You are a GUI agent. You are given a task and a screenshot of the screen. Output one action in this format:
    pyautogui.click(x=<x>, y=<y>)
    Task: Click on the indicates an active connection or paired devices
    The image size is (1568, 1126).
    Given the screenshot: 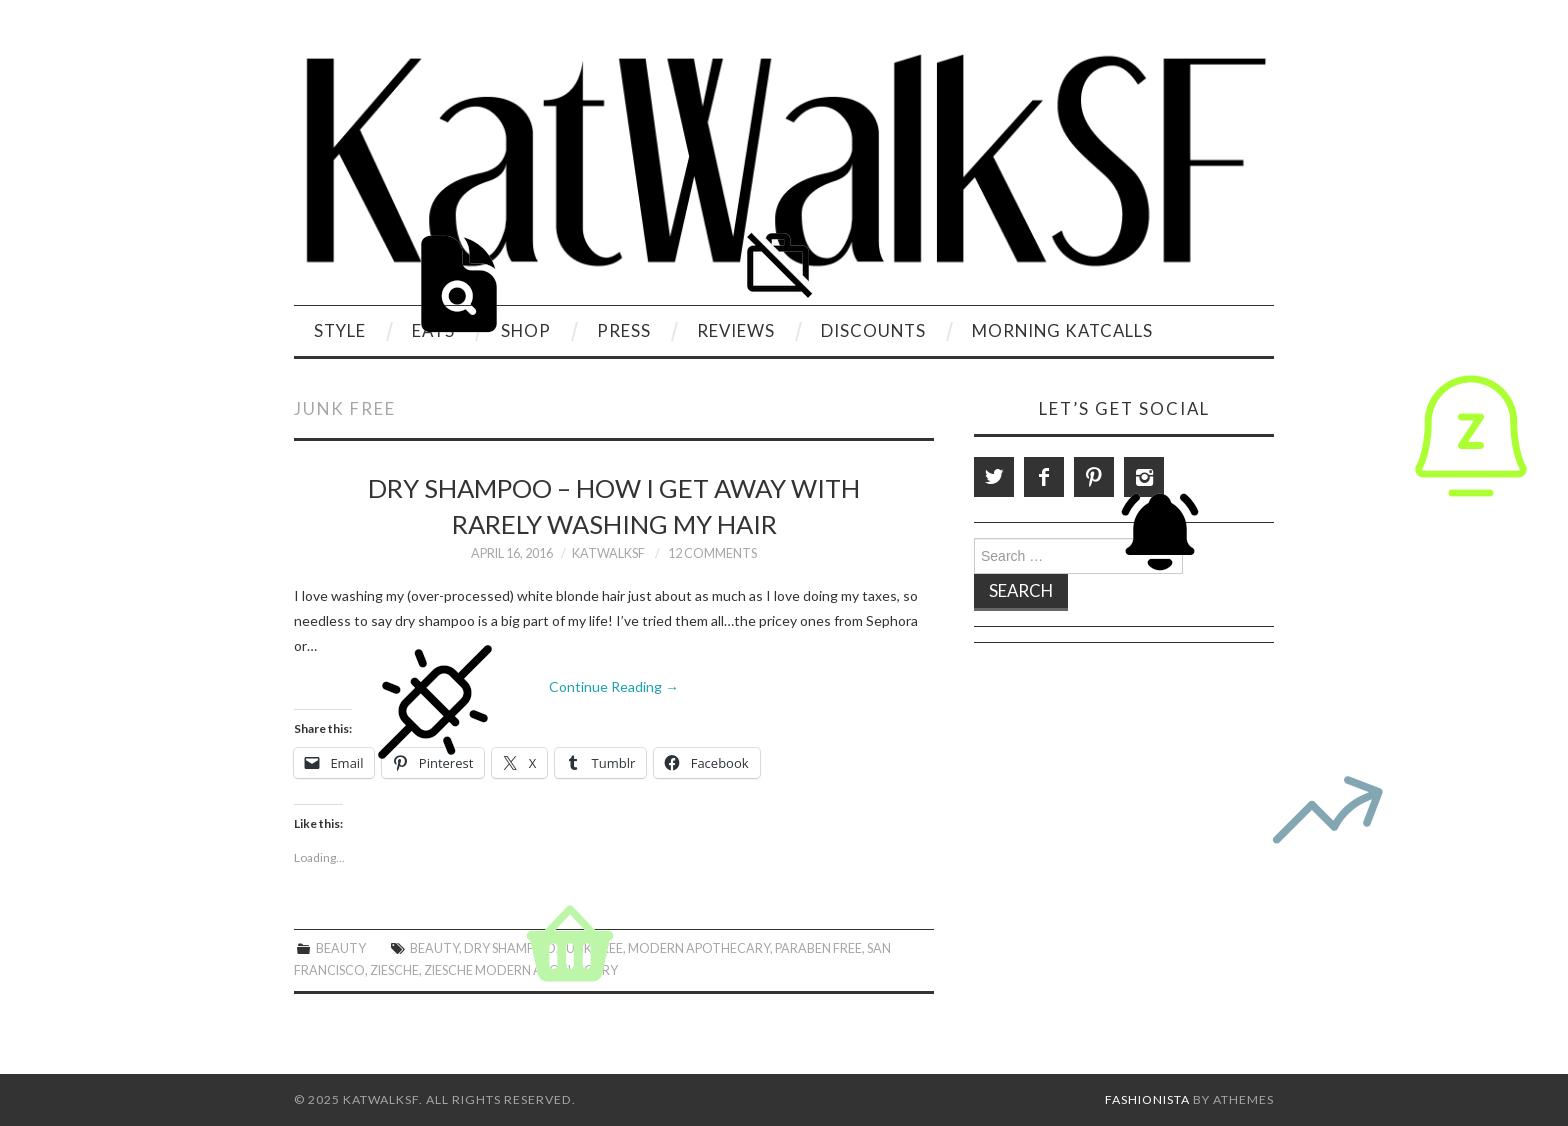 What is the action you would take?
    pyautogui.click(x=435, y=702)
    